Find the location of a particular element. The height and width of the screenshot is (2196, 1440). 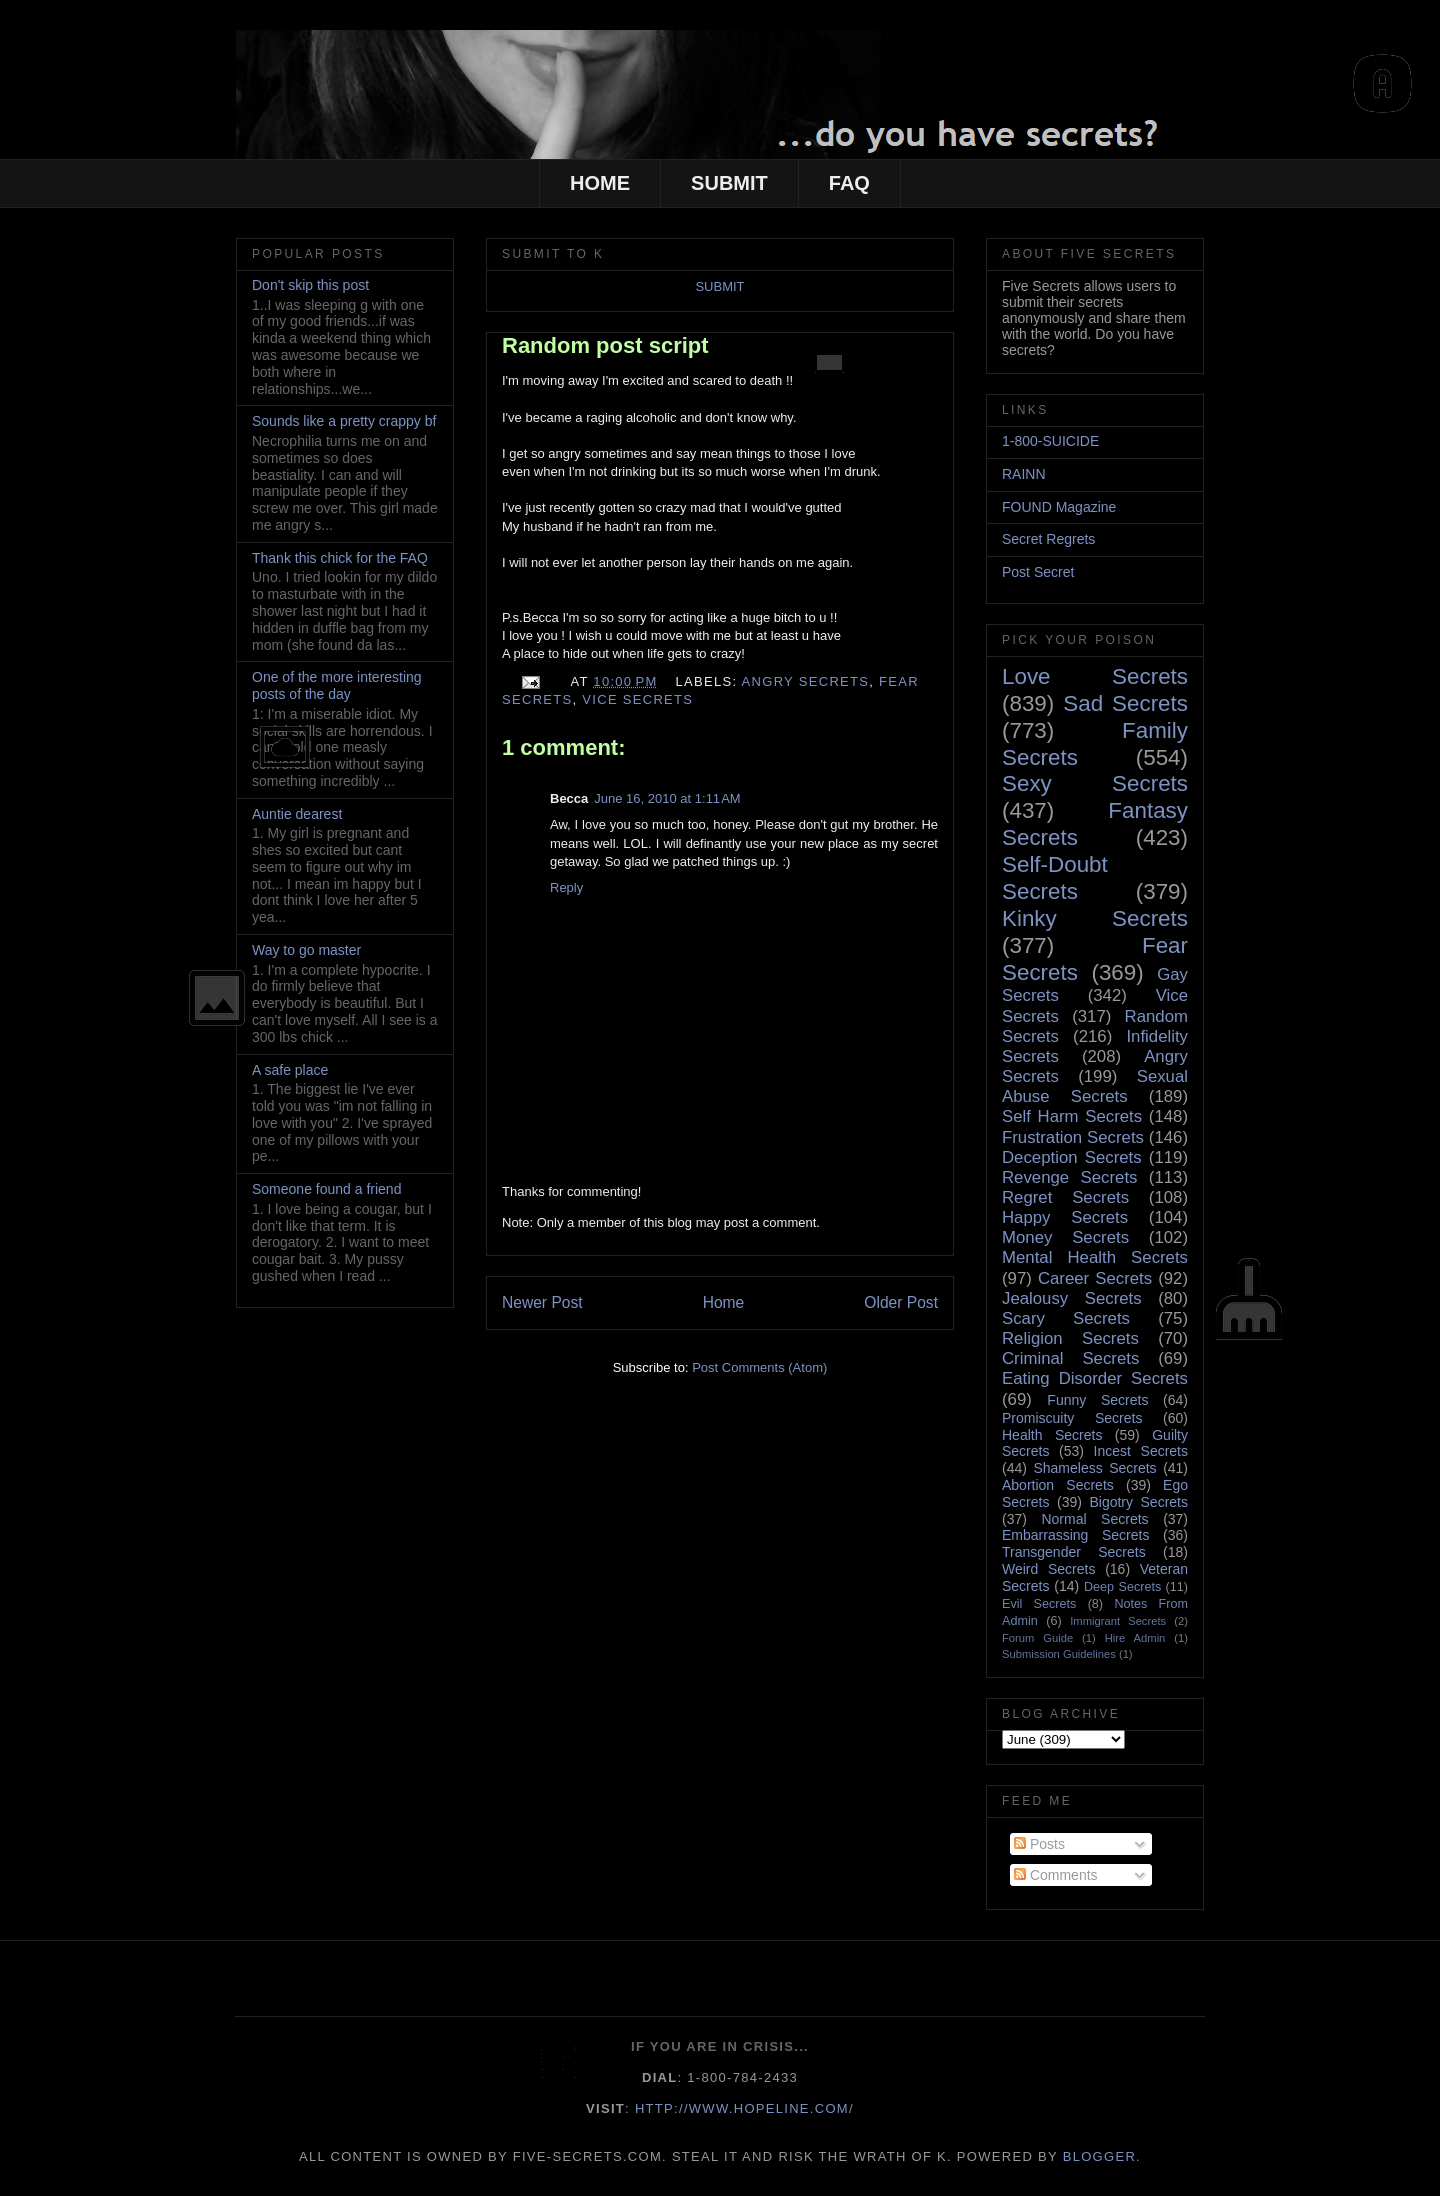

access daydream or screen saver settings is located at coordinates (285, 747).